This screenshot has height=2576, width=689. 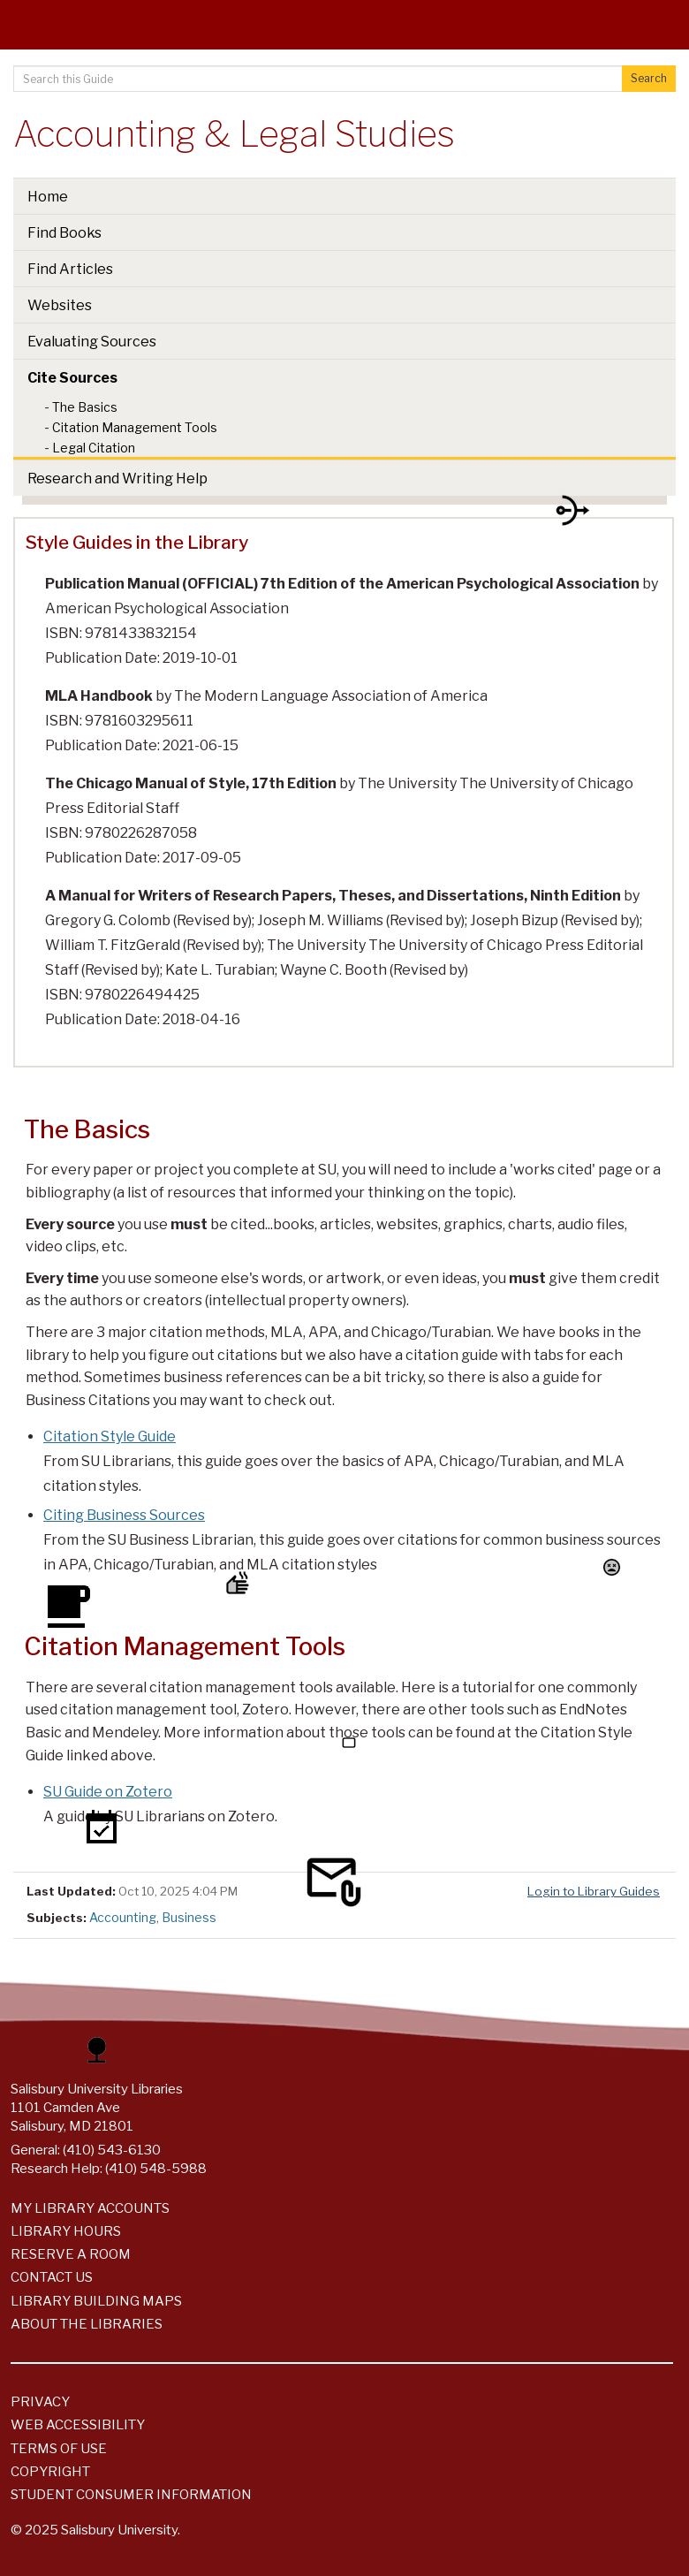 What do you see at coordinates (572, 510) in the screenshot?
I see `network address translation settings` at bounding box center [572, 510].